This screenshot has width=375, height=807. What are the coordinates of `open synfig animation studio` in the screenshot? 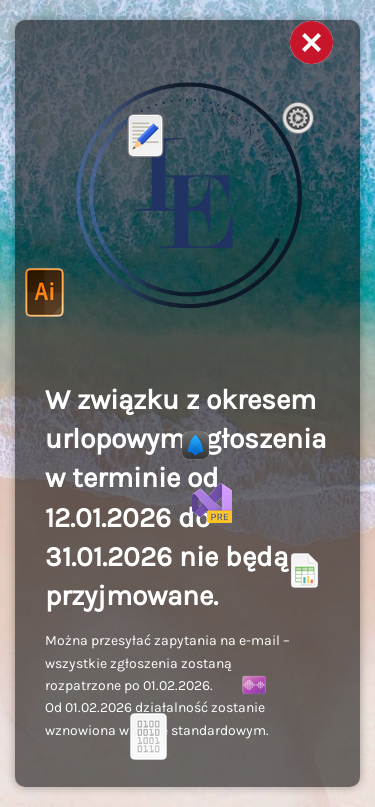 It's located at (195, 445).